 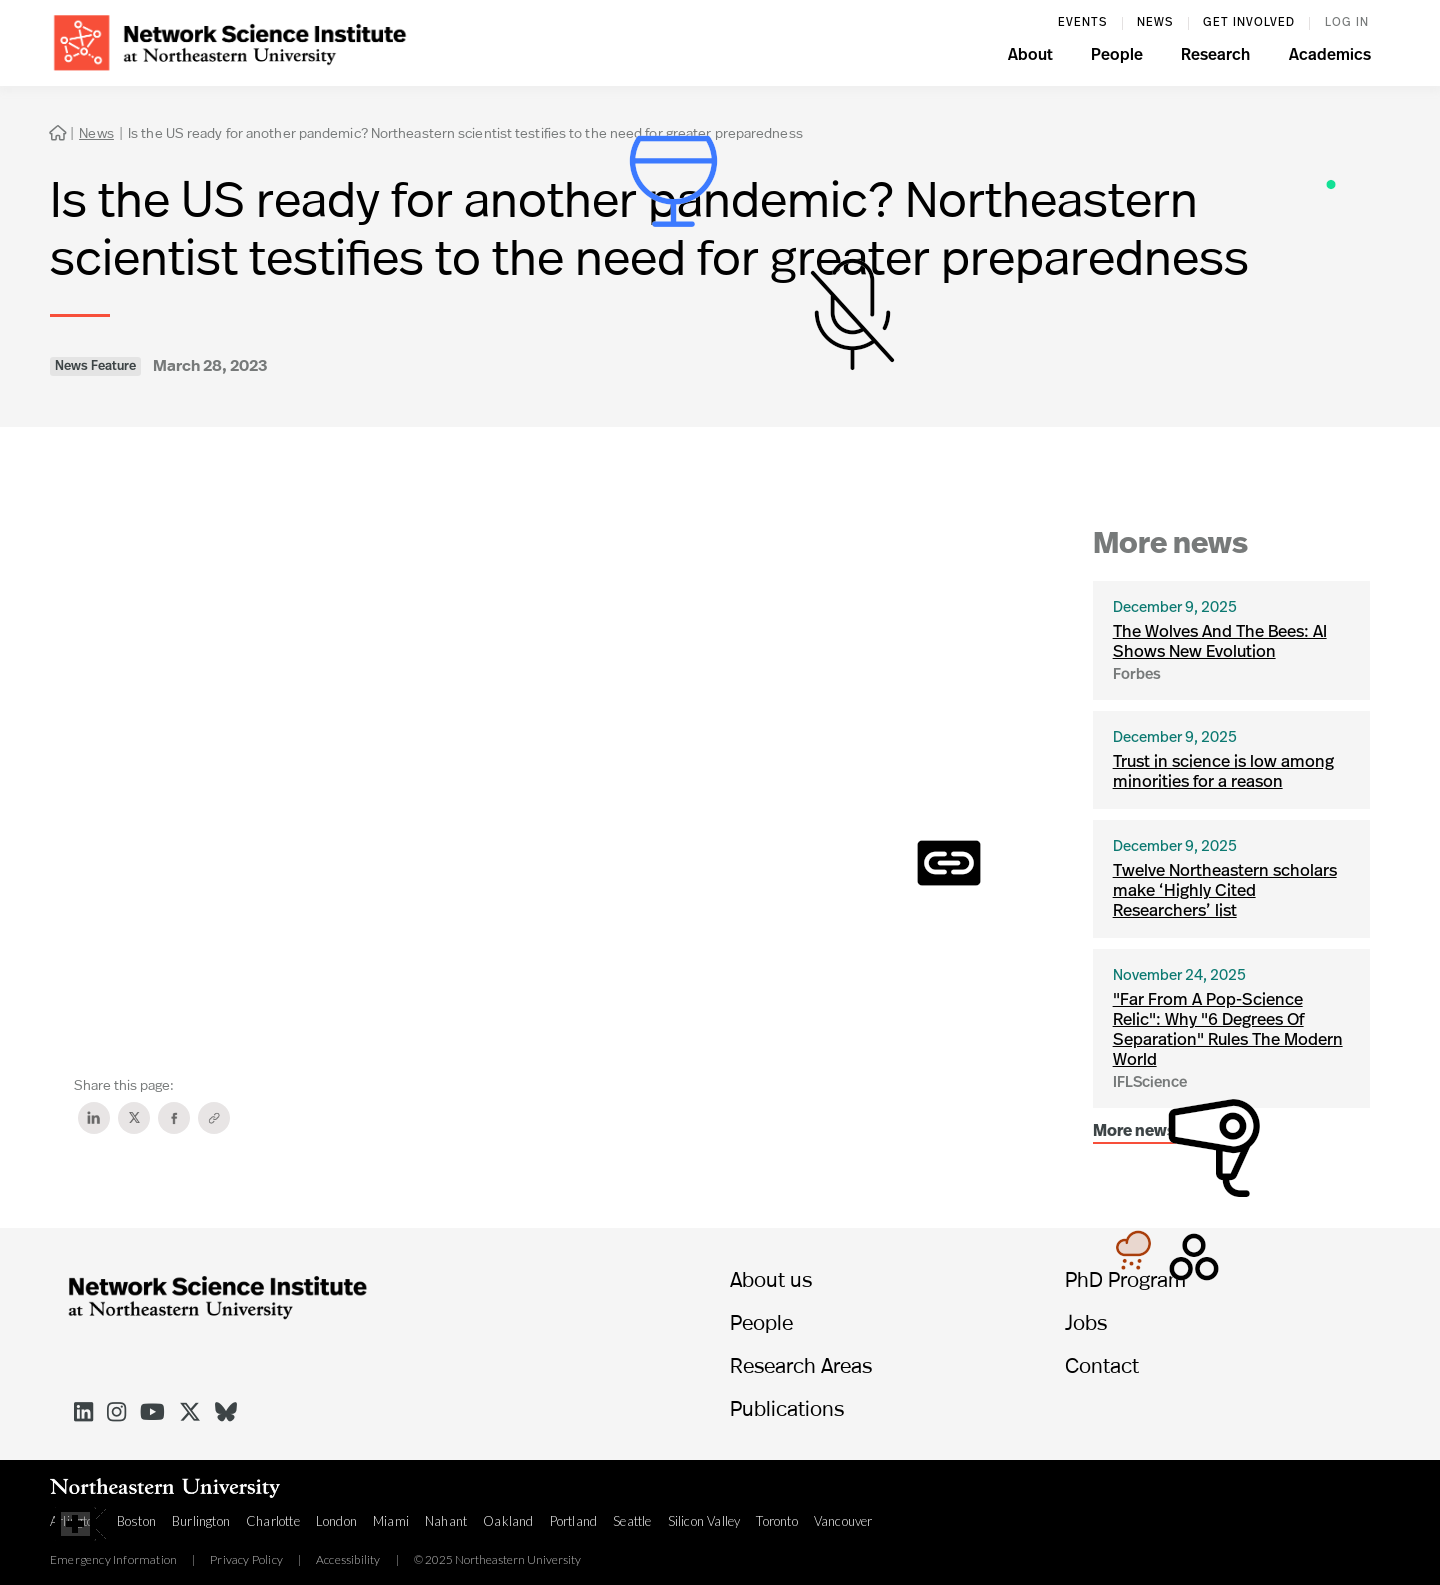 I want to click on copy or share a link, so click(x=949, y=863).